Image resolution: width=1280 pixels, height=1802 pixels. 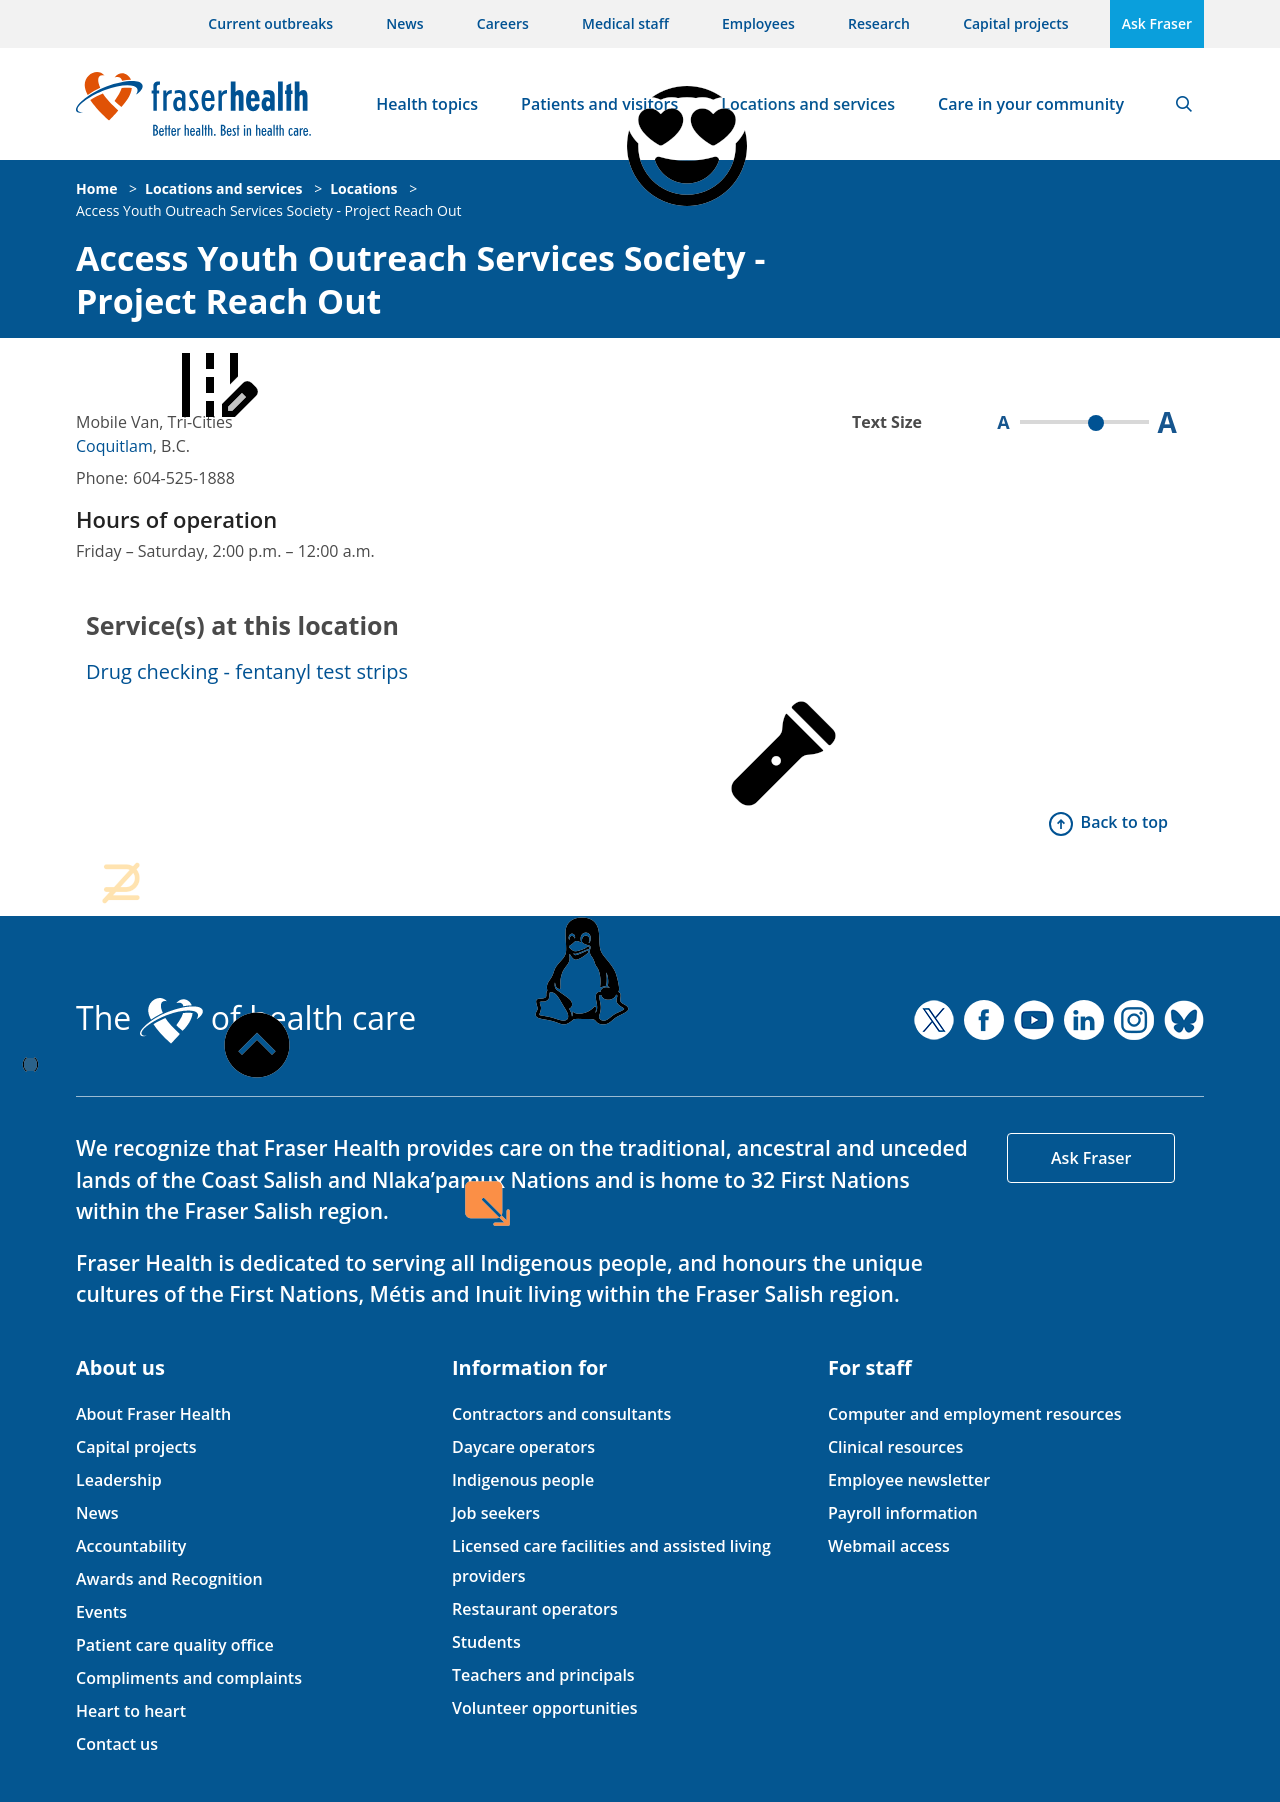 What do you see at coordinates (30, 1064) in the screenshot?
I see `insert parentheses in text or code` at bounding box center [30, 1064].